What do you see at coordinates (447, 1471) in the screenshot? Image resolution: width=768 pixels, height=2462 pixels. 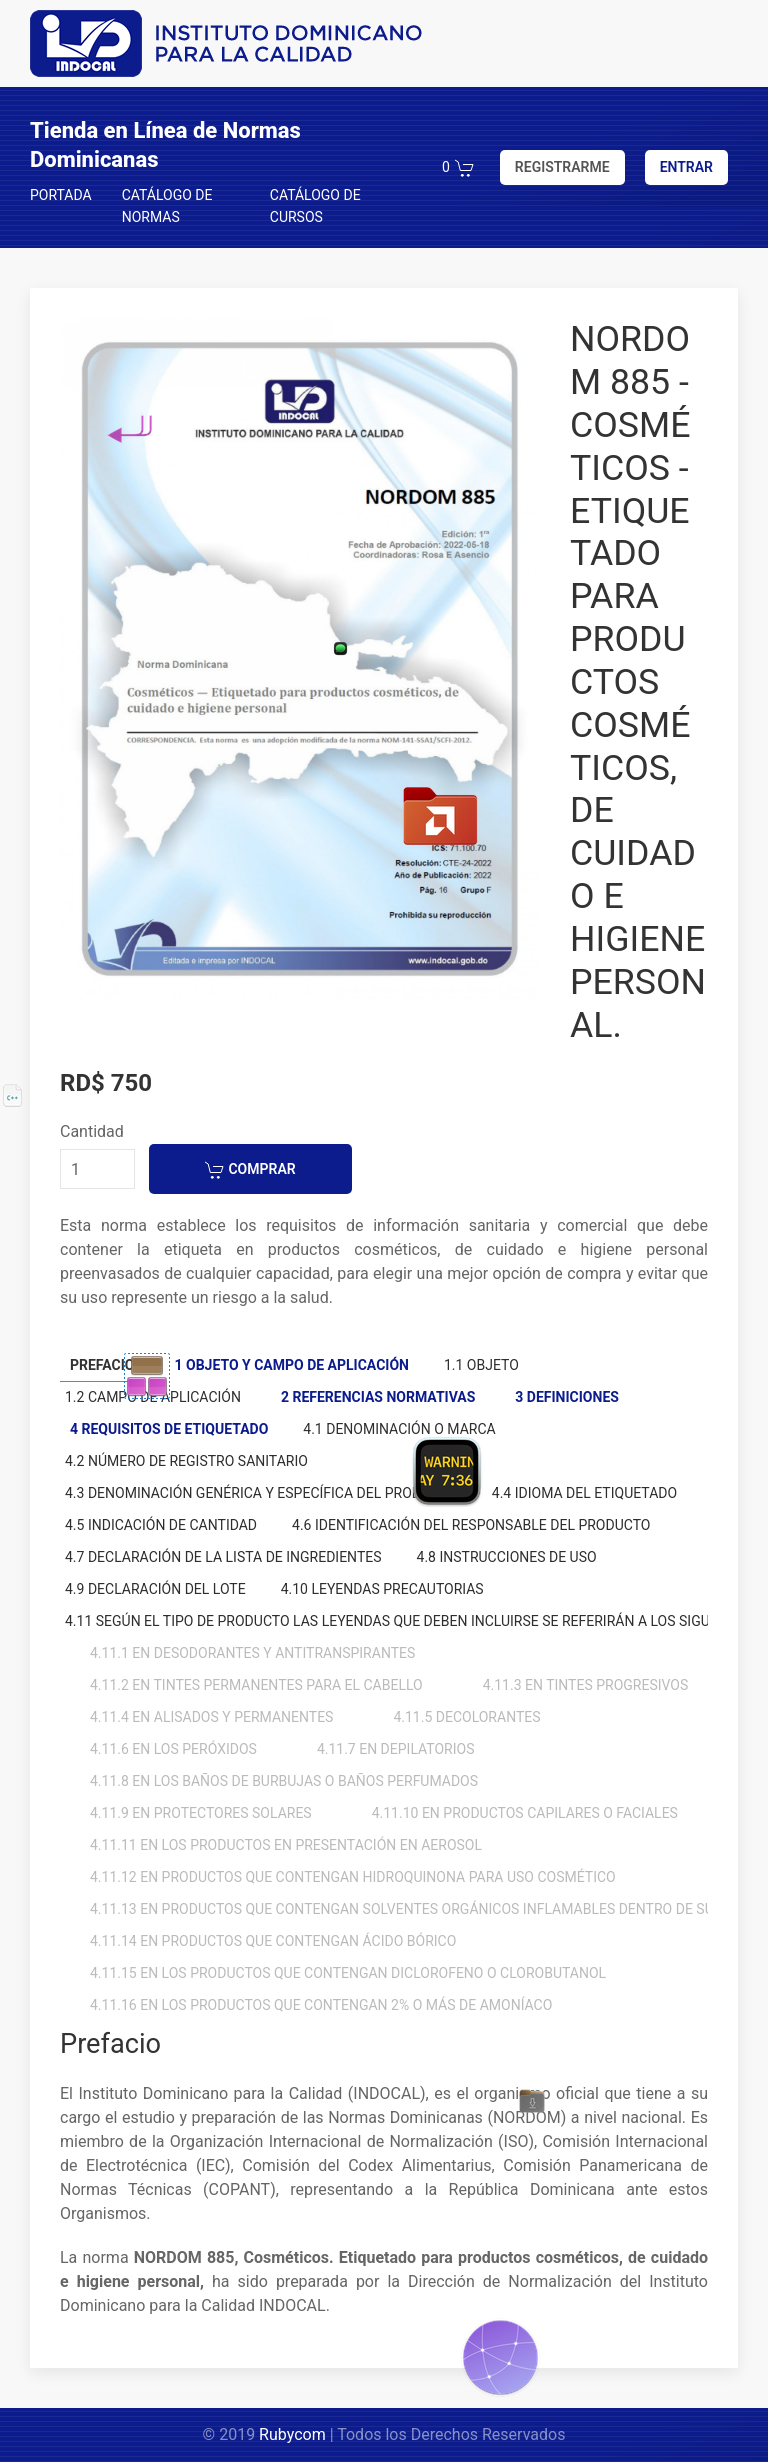 I see `open the console app to view system logs` at bounding box center [447, 1471].